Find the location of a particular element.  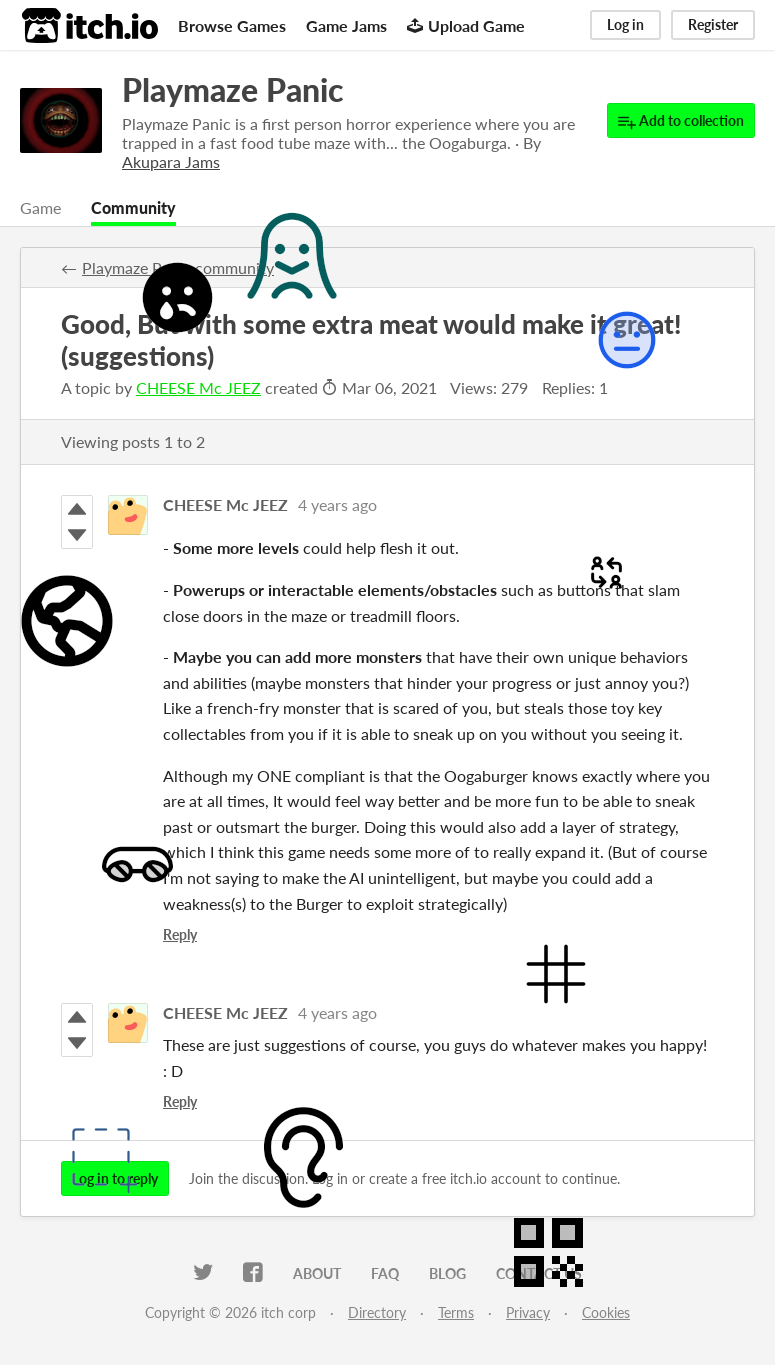

scan or generate a QR code is located at coordinates (548, 1252).